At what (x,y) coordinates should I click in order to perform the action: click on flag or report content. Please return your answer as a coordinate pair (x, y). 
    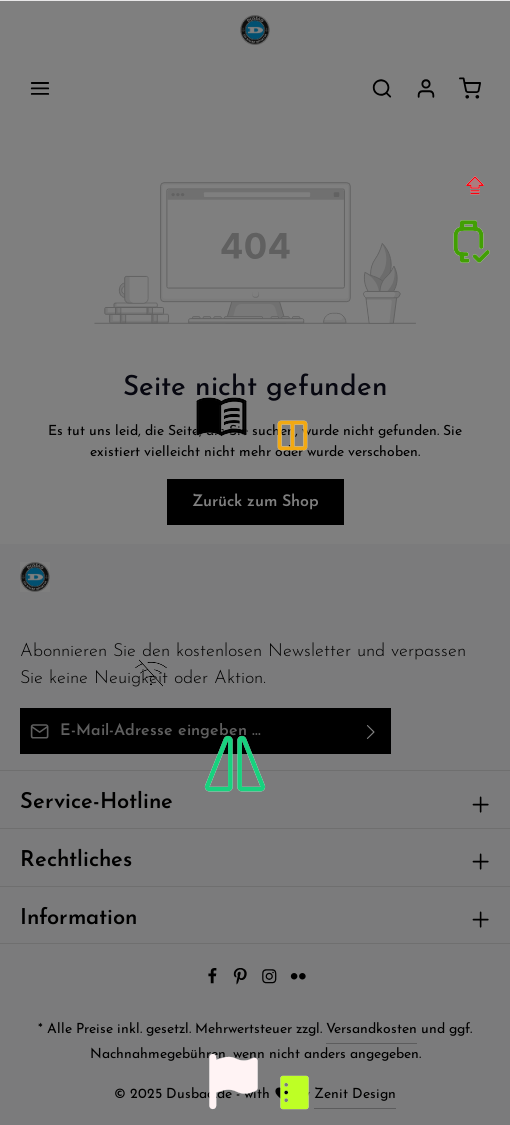
    Looking at the image, I should click on (233, 1081).